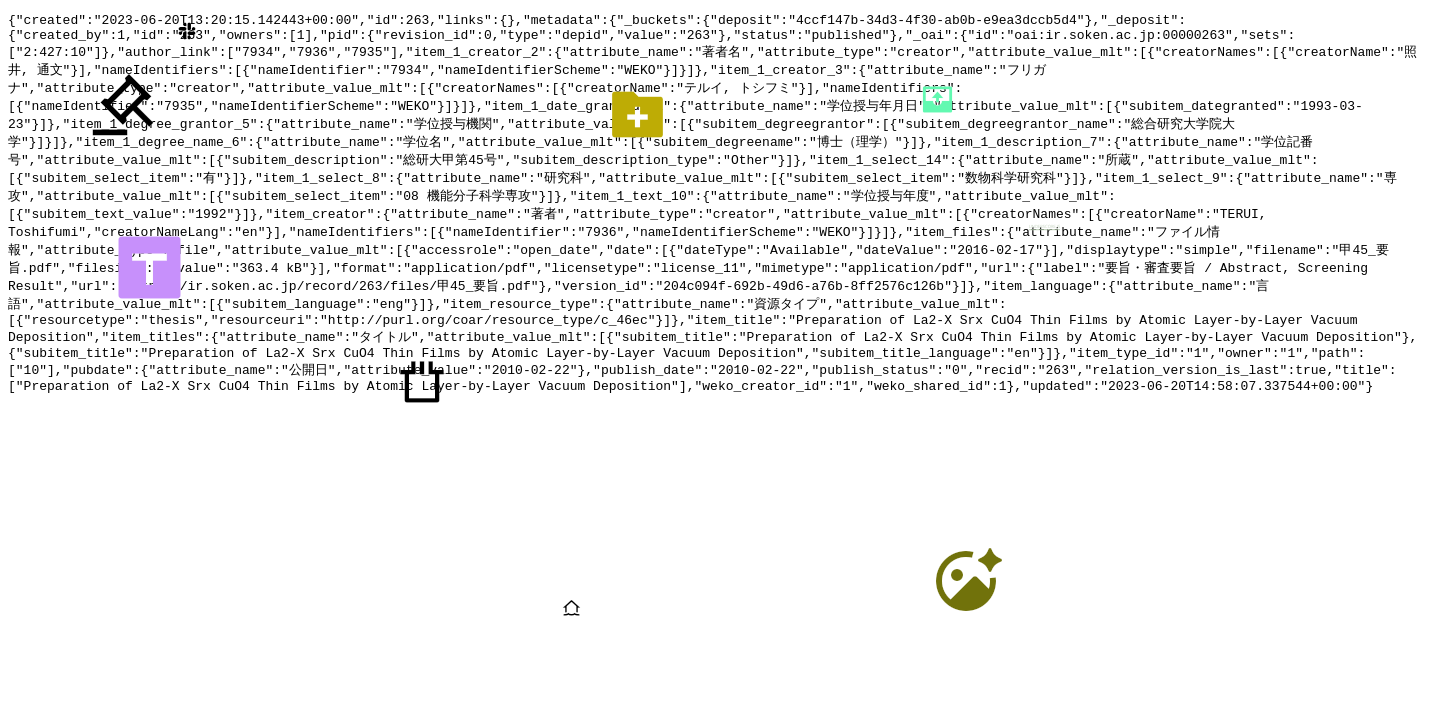 This screenshot has height=720, width=1440. Describe the element at coordinates (1044, 227) in the screenshot. I see `underscore.js library logo` at that location.